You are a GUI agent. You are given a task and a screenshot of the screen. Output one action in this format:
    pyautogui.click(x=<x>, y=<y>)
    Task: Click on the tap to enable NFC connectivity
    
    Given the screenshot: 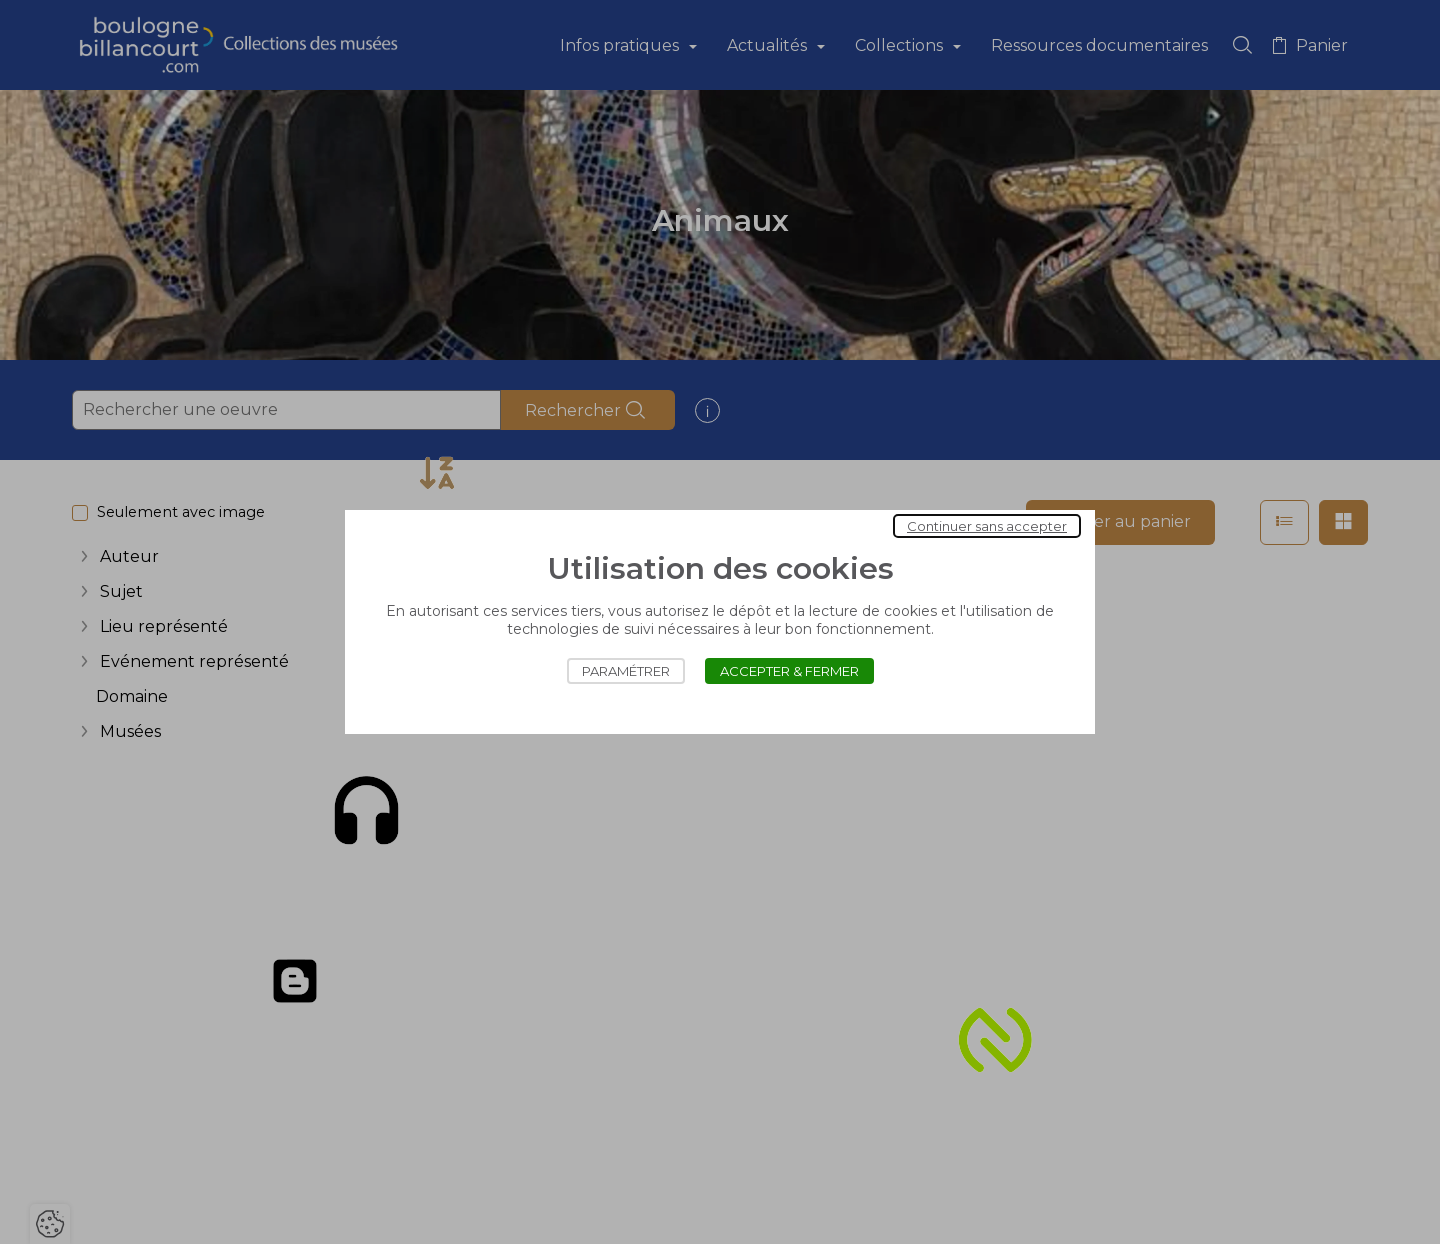 What is the action you would take?
    pyautogui.click(x=995, y=1040)
    